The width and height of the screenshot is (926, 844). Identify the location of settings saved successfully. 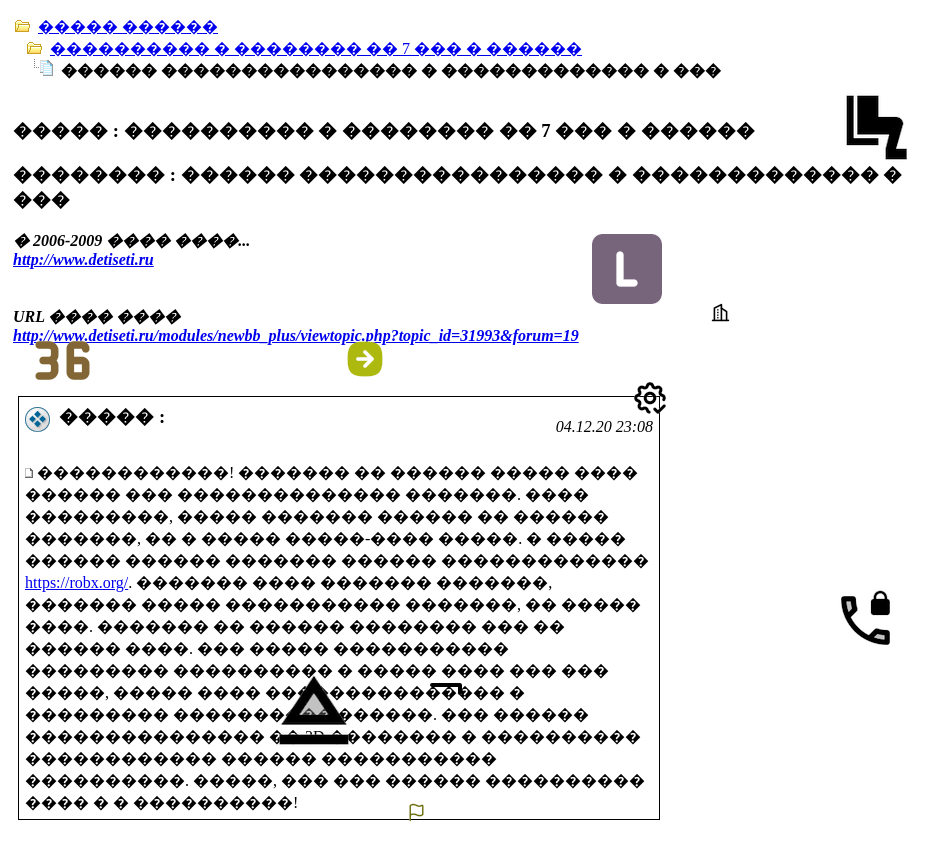
(650, 398).